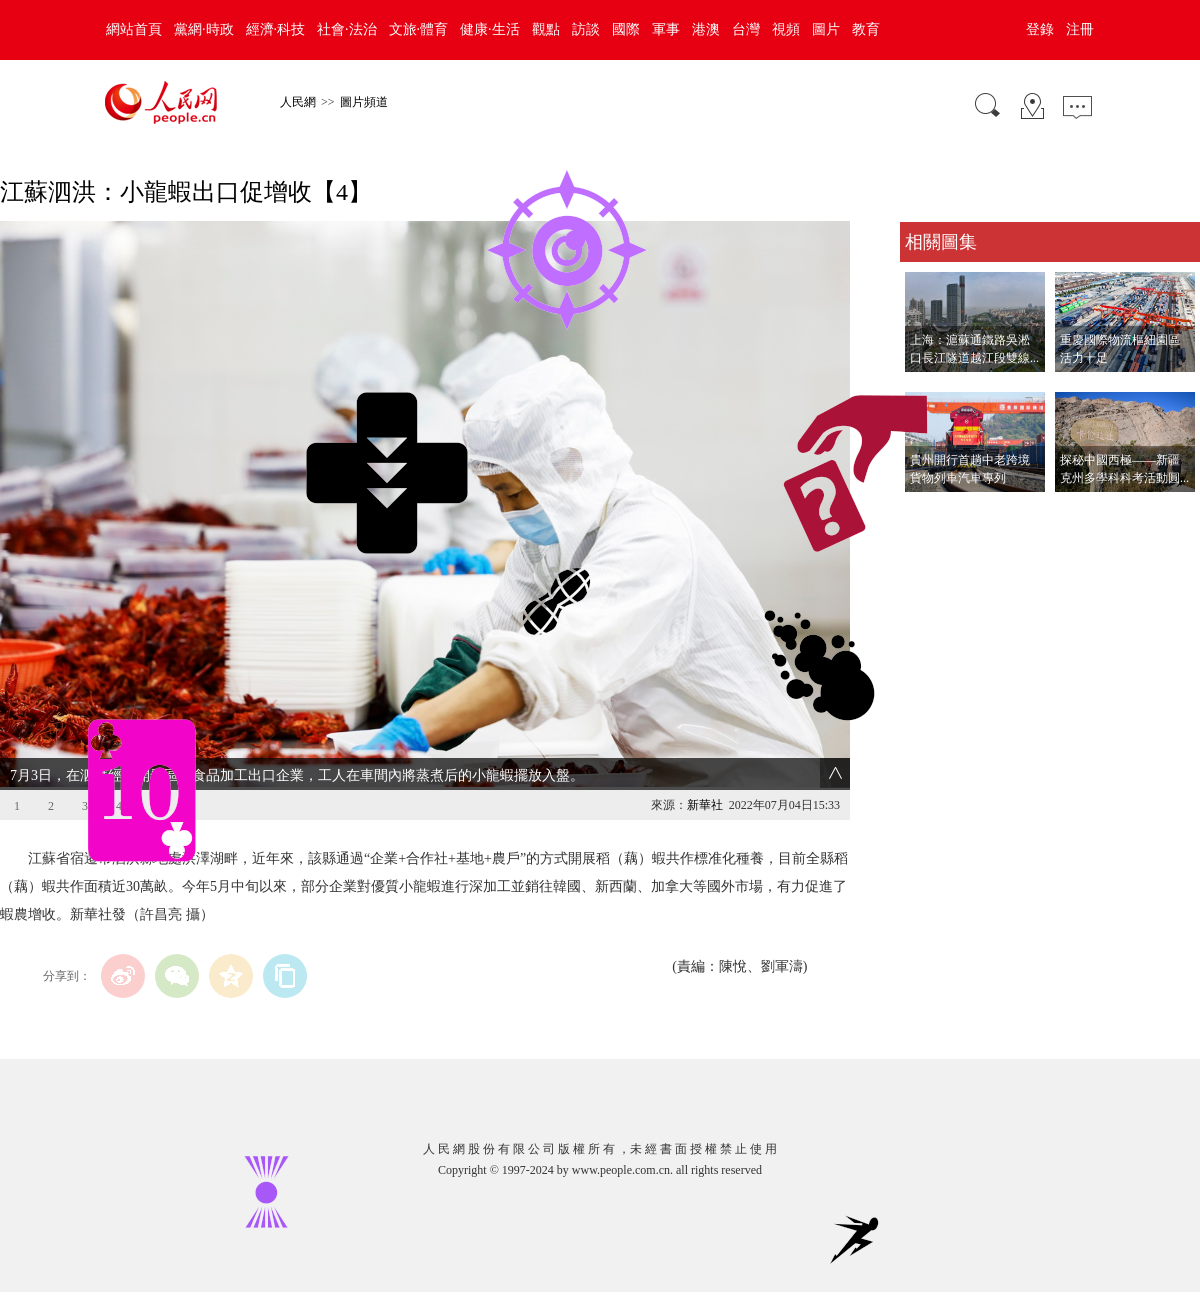 The image size is (1200, 1313). I want to click on activate precision aiming or sniper mode, so click(565, 251).